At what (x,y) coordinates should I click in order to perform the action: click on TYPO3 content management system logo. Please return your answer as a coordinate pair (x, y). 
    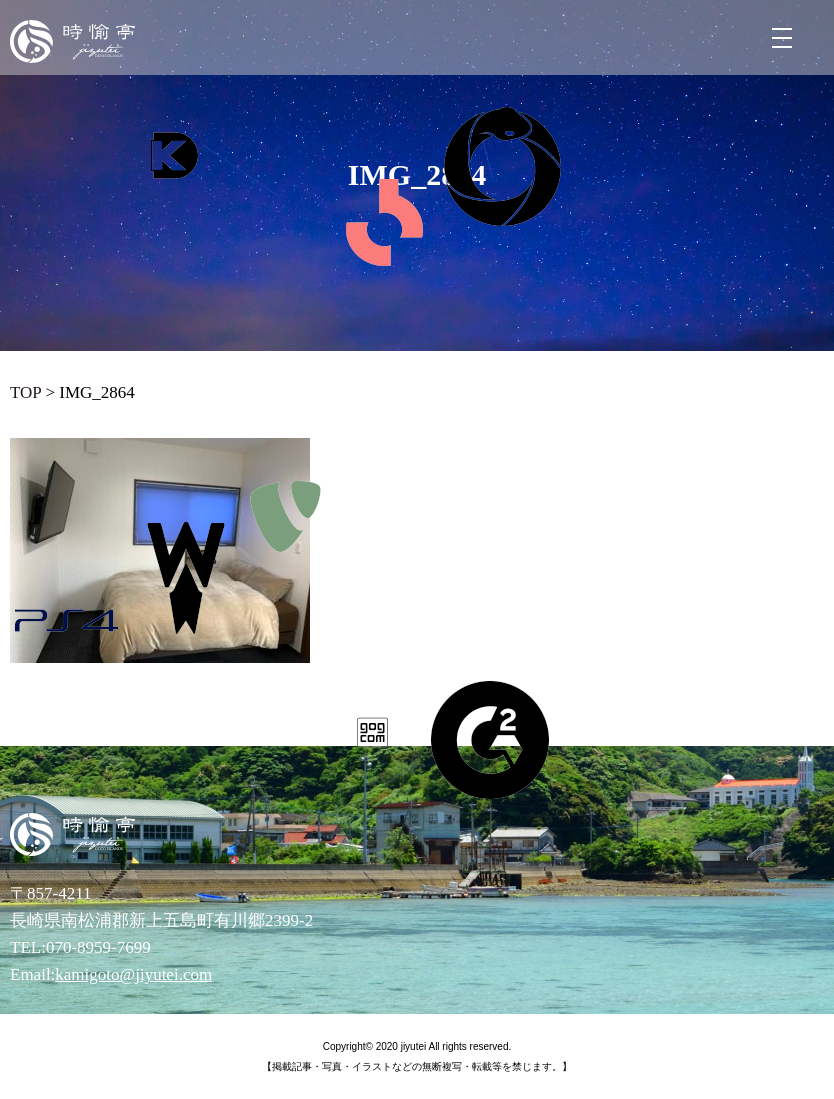
    Looking at the image, I should click on (285, 516).